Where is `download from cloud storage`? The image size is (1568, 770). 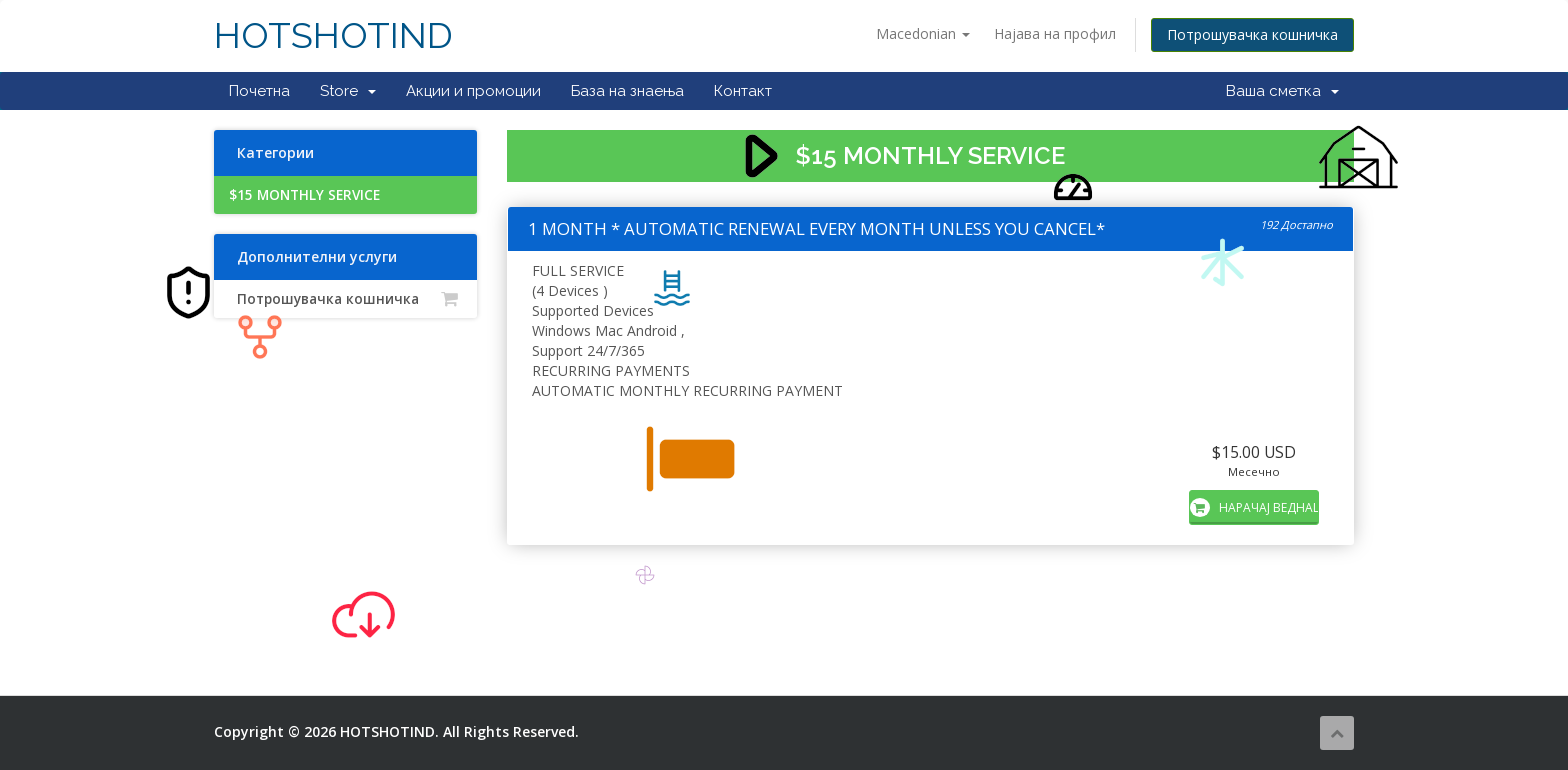 download from cloud storage is located at coordinates (363, 614).